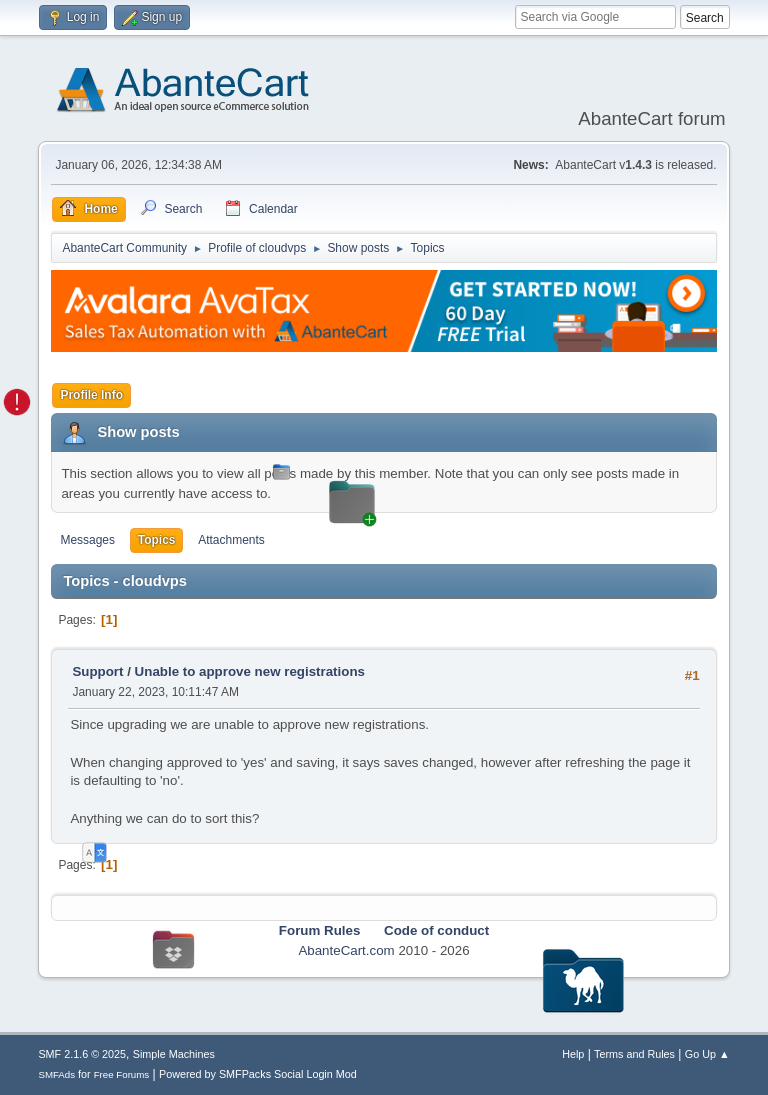 The image size is (768, 1095). I want to click on folder containing perl scripts or projects, so click(583, 983).